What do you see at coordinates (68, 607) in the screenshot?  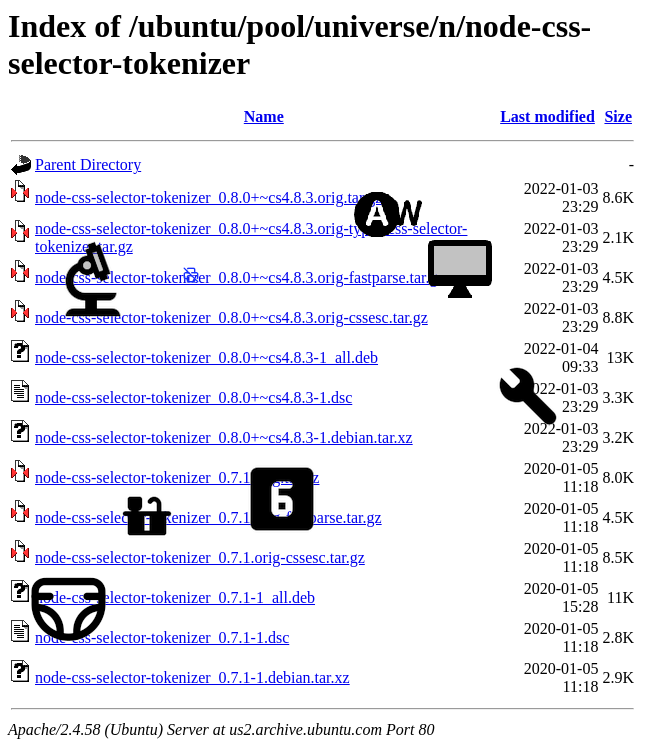 I see `track diaper changes for baby care logging` at bounding box center [68, 607].